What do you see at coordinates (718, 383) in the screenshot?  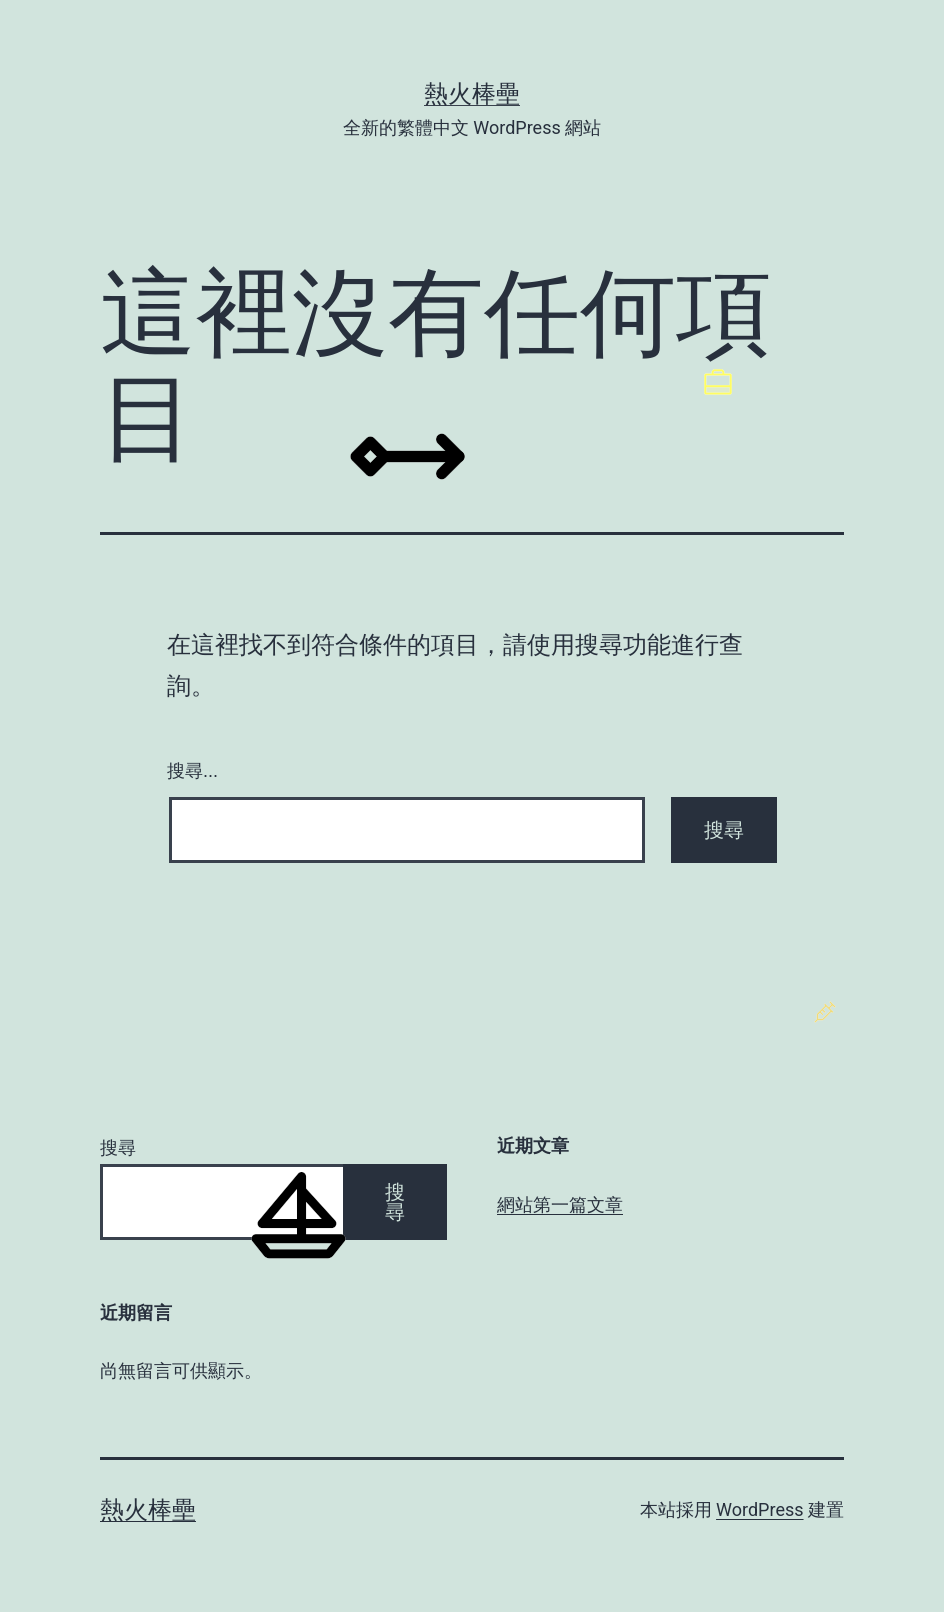 I see `access travel or trip planning features` at bounding box center [718, 383].